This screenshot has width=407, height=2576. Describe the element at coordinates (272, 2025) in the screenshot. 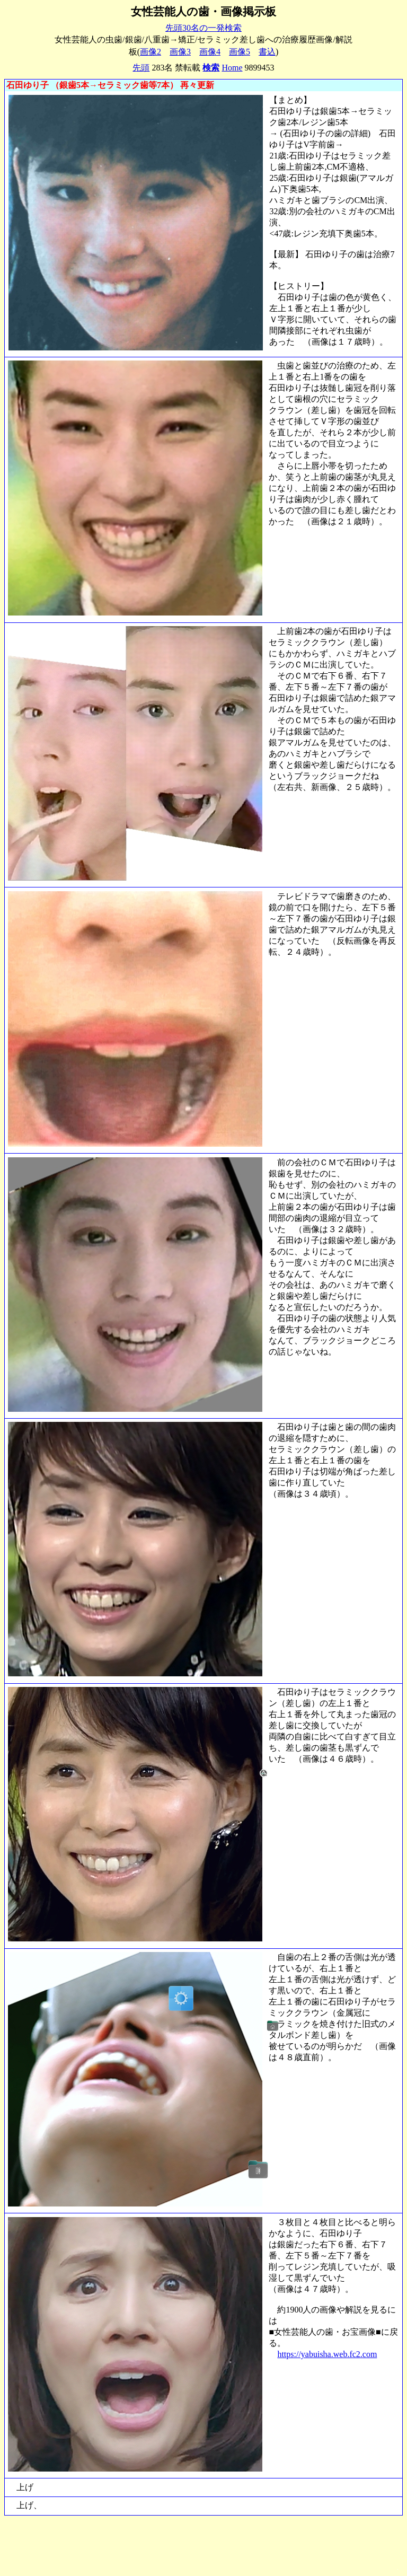

I see `access your home folder` at that location.